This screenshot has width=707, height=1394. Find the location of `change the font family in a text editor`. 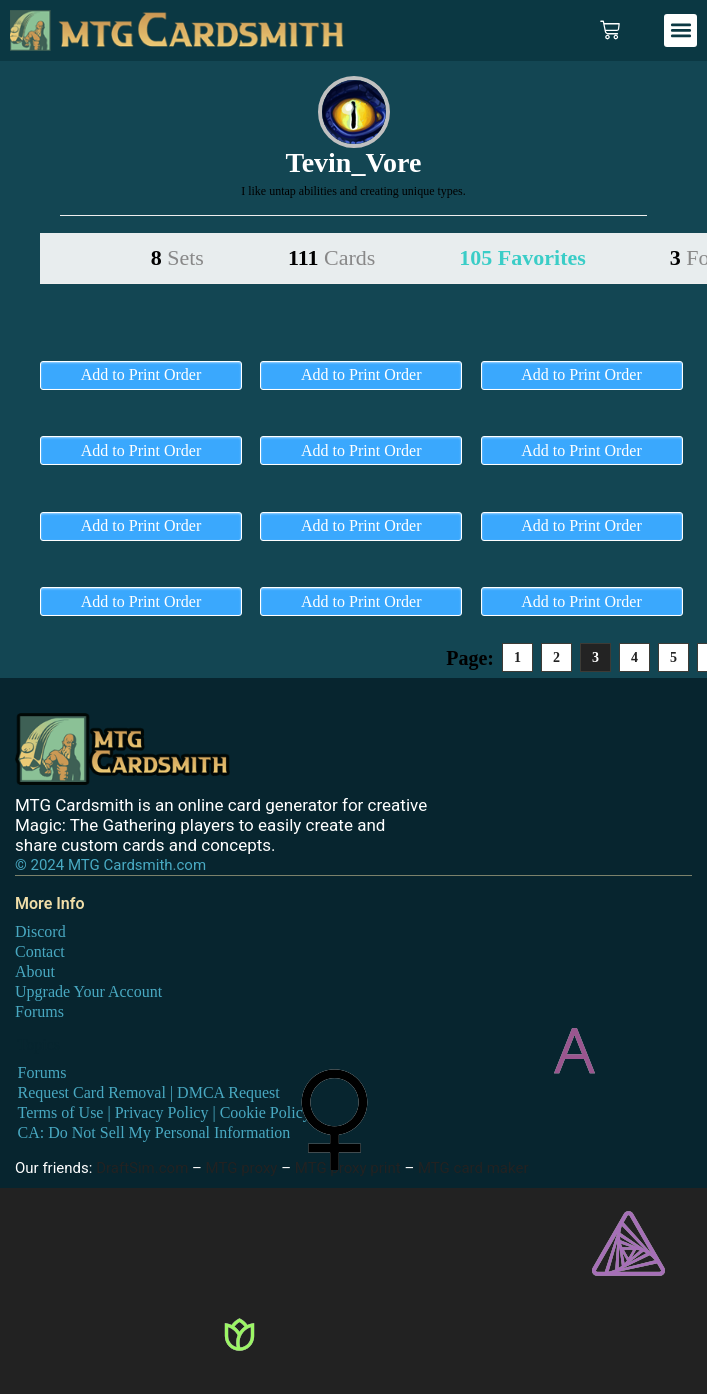

change the font family in a text editor is located at coordinates (574, 1049).